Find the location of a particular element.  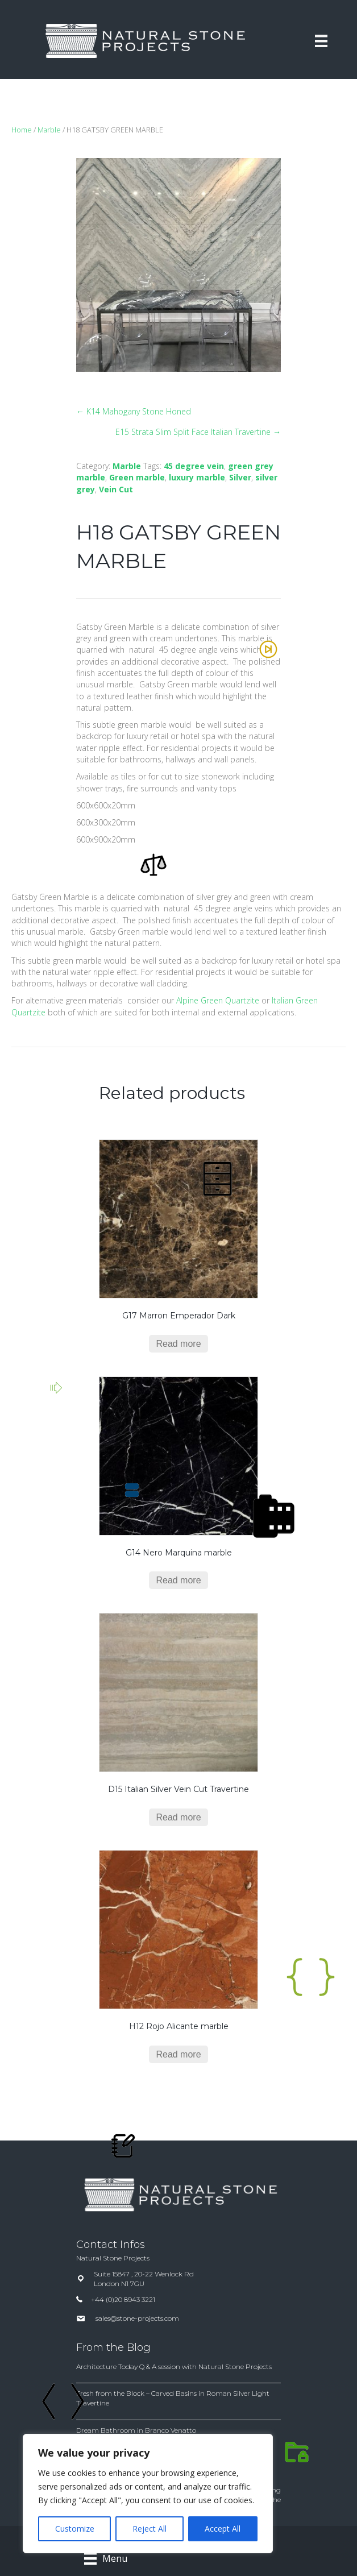

view or edit source code is located at coordinates (63, 2401).